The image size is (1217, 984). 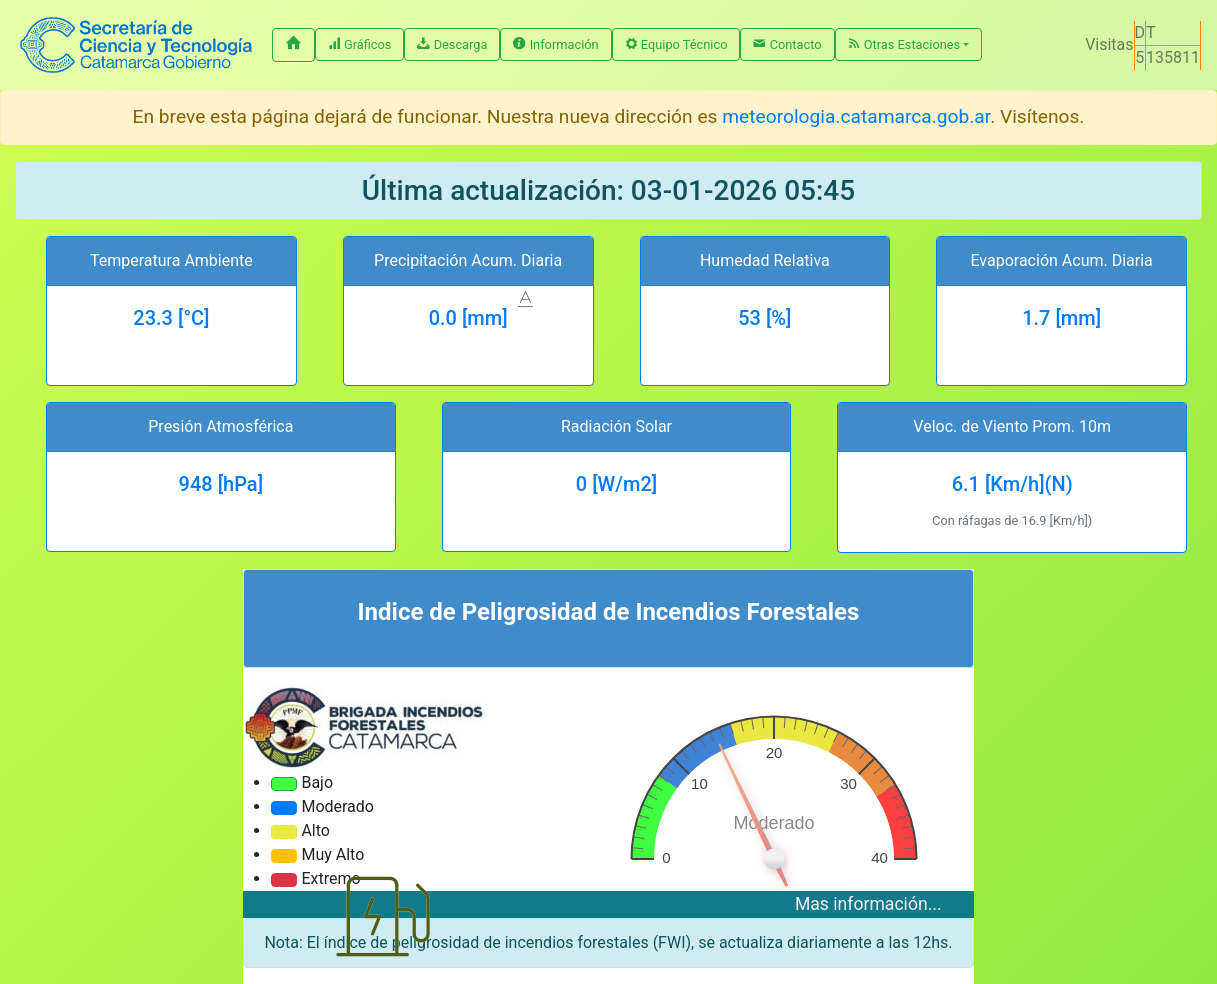 I want to click on find nearby EV charging stations, so click(x=379, y=916).